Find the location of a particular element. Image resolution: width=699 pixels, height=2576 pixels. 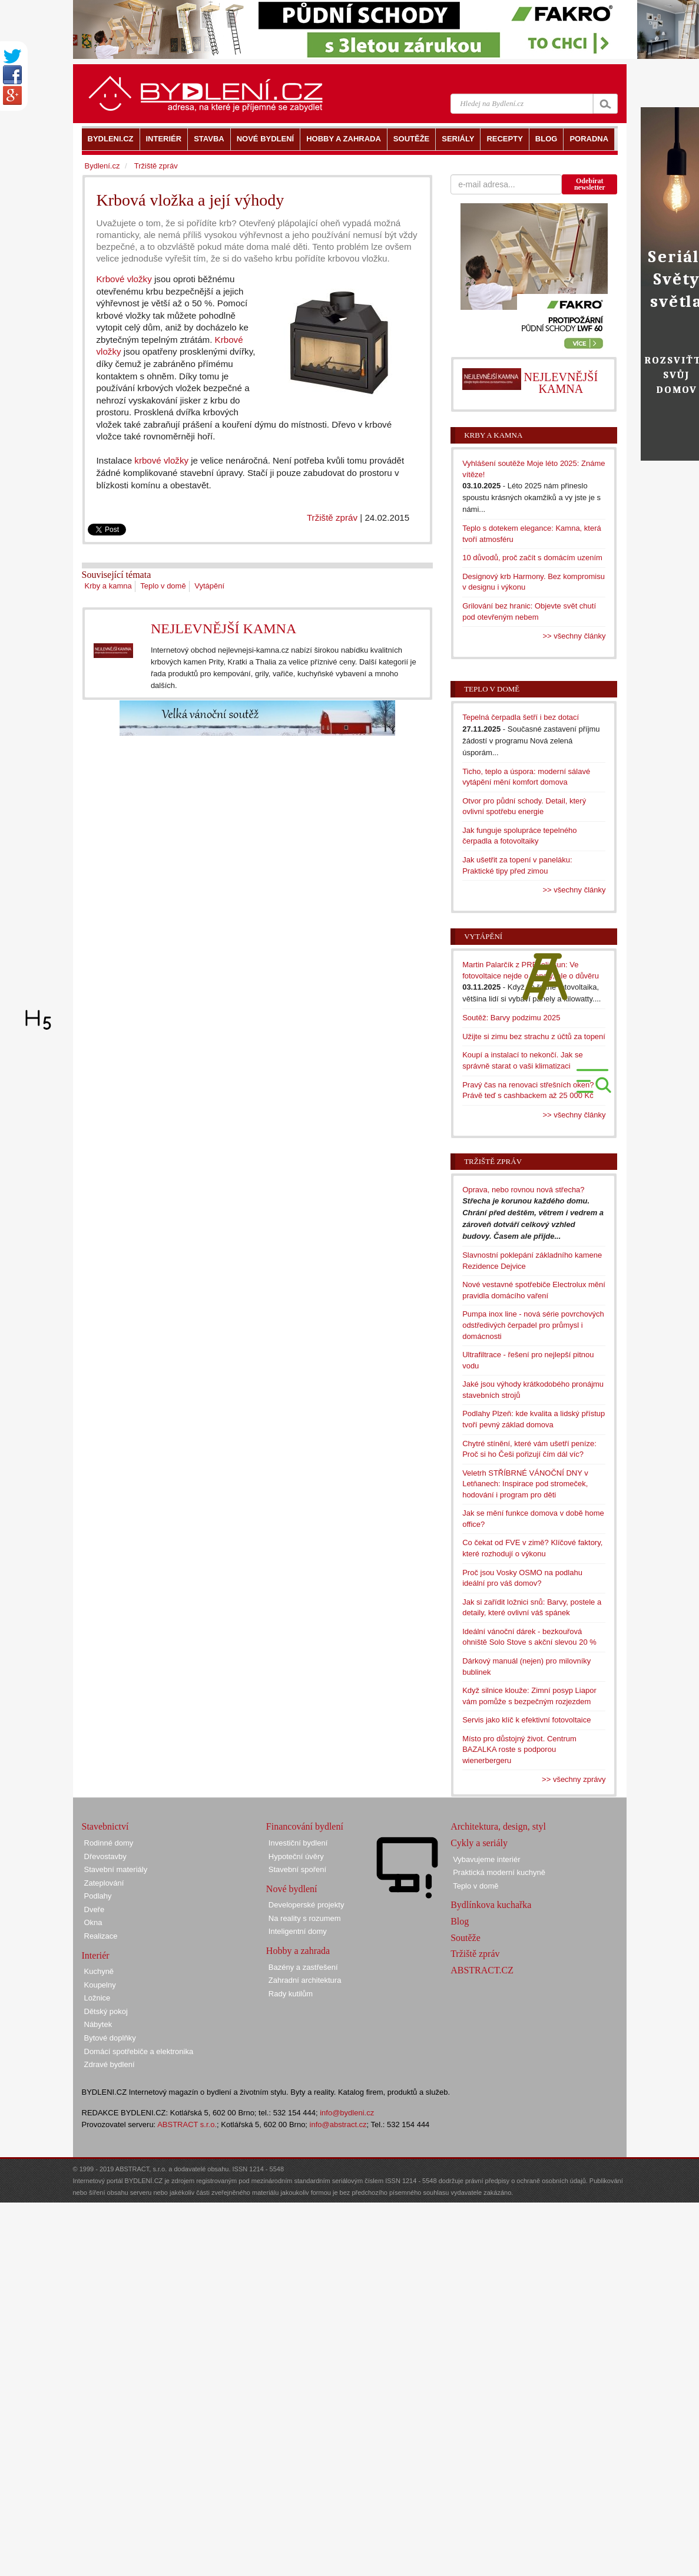

indicates a desktop device error or warning is located at coordinates (407, 1864).